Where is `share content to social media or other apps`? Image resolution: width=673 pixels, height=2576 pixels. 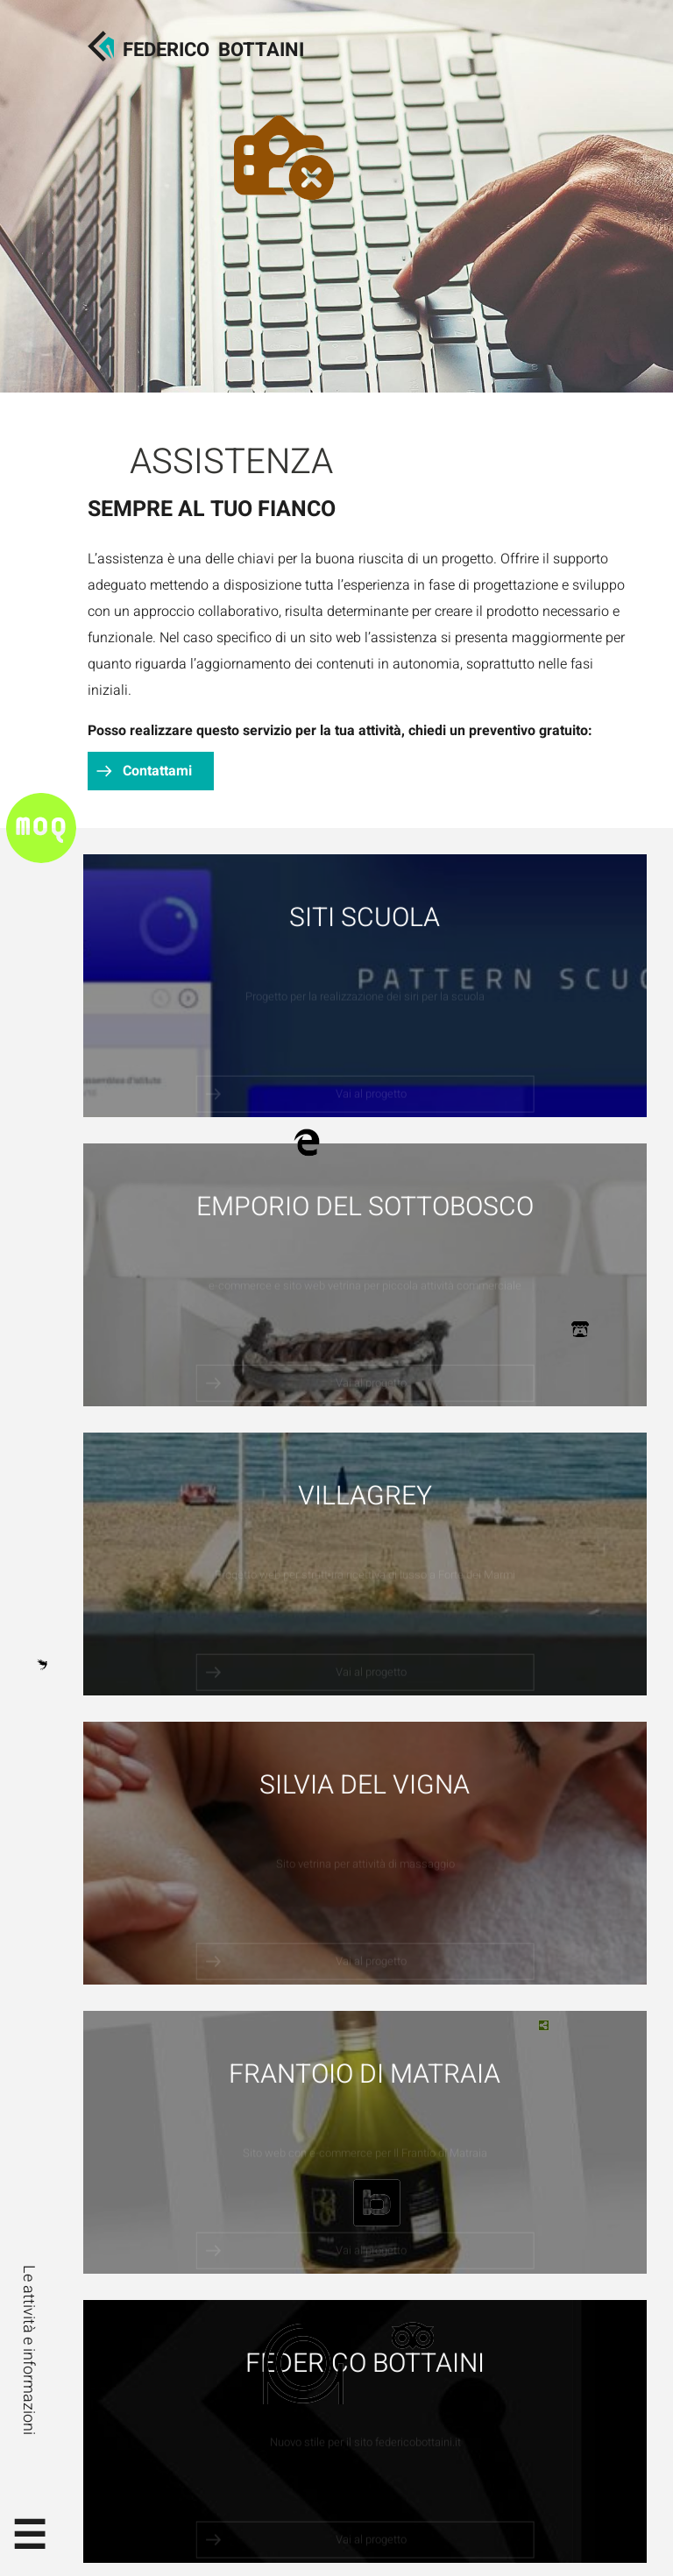 share content to social media or other apps is located at coordinates (543, 2025).